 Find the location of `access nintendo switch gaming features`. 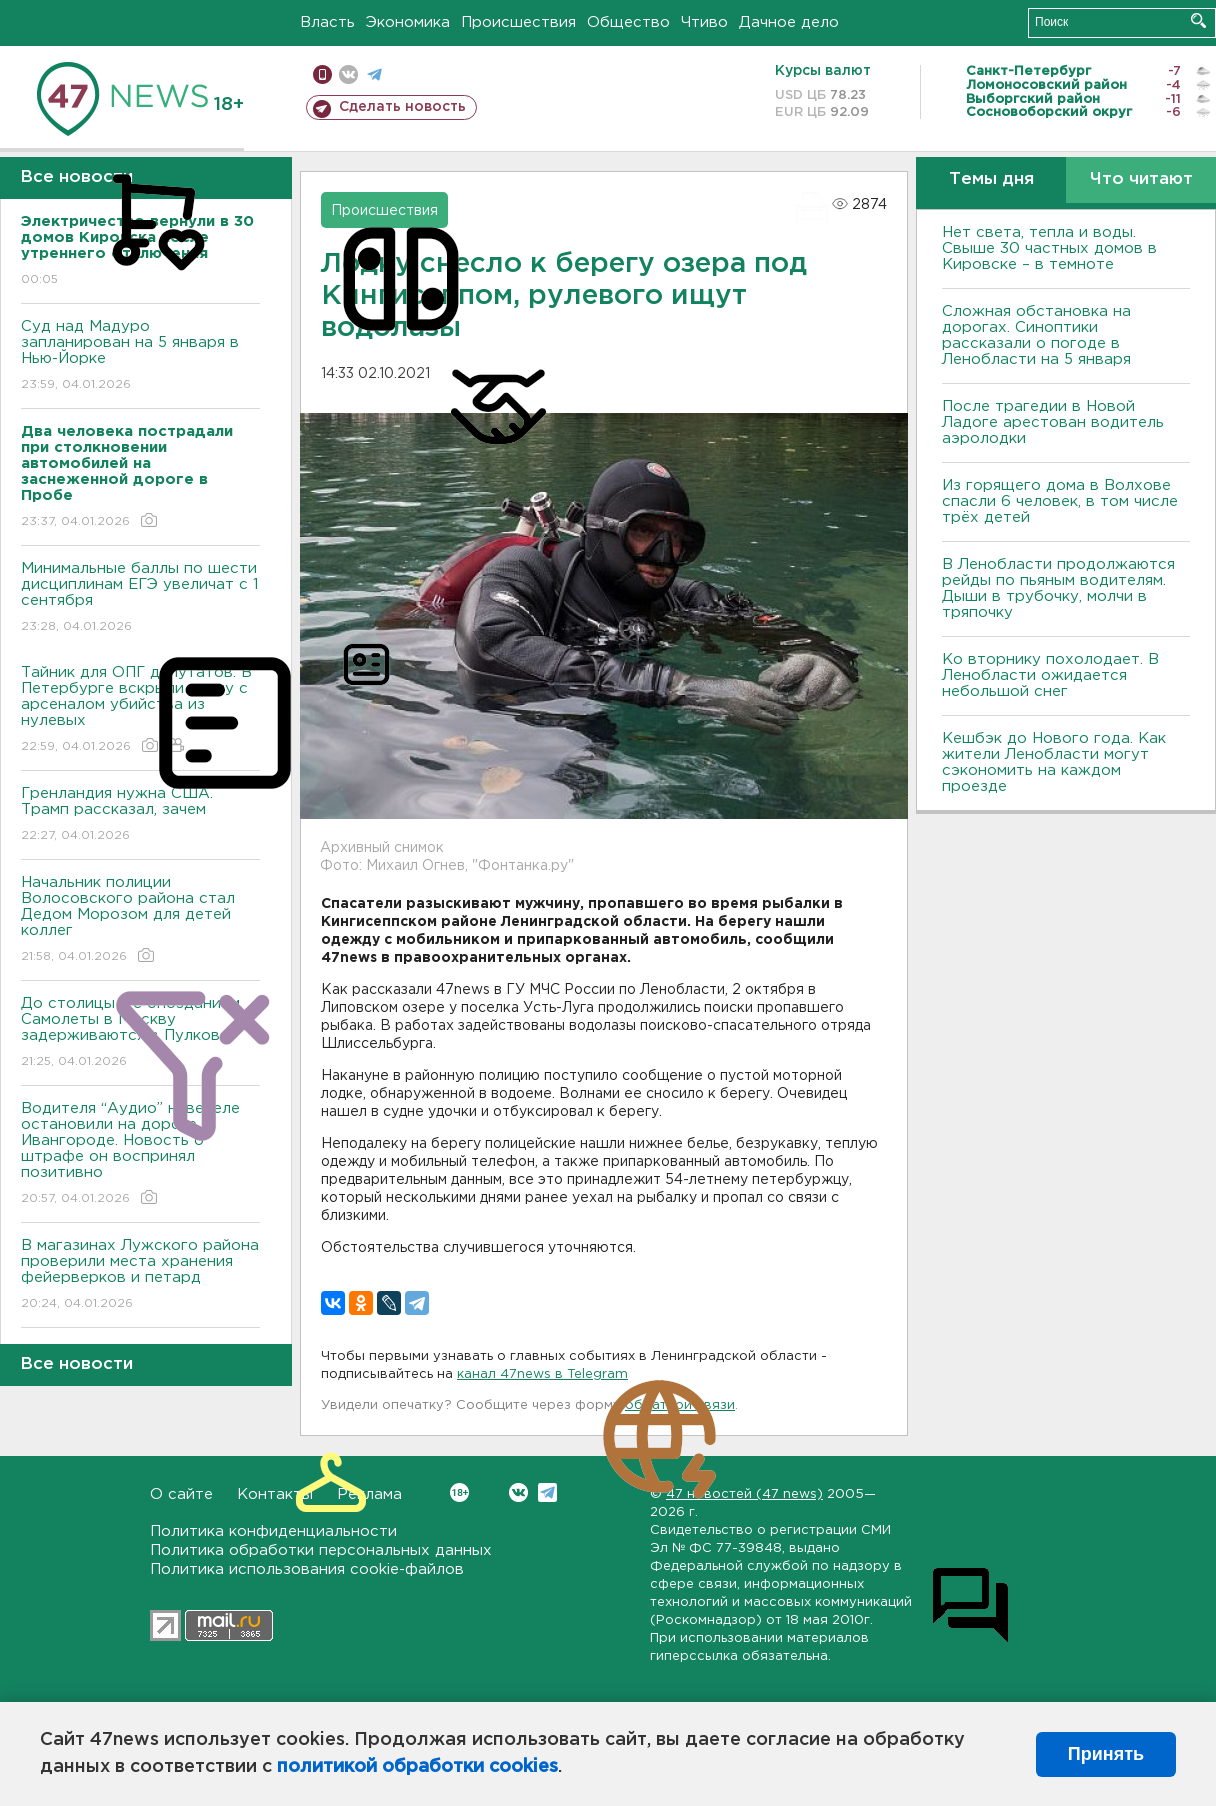

access nintendo switch gaming features is located at coordinates (401, 279).